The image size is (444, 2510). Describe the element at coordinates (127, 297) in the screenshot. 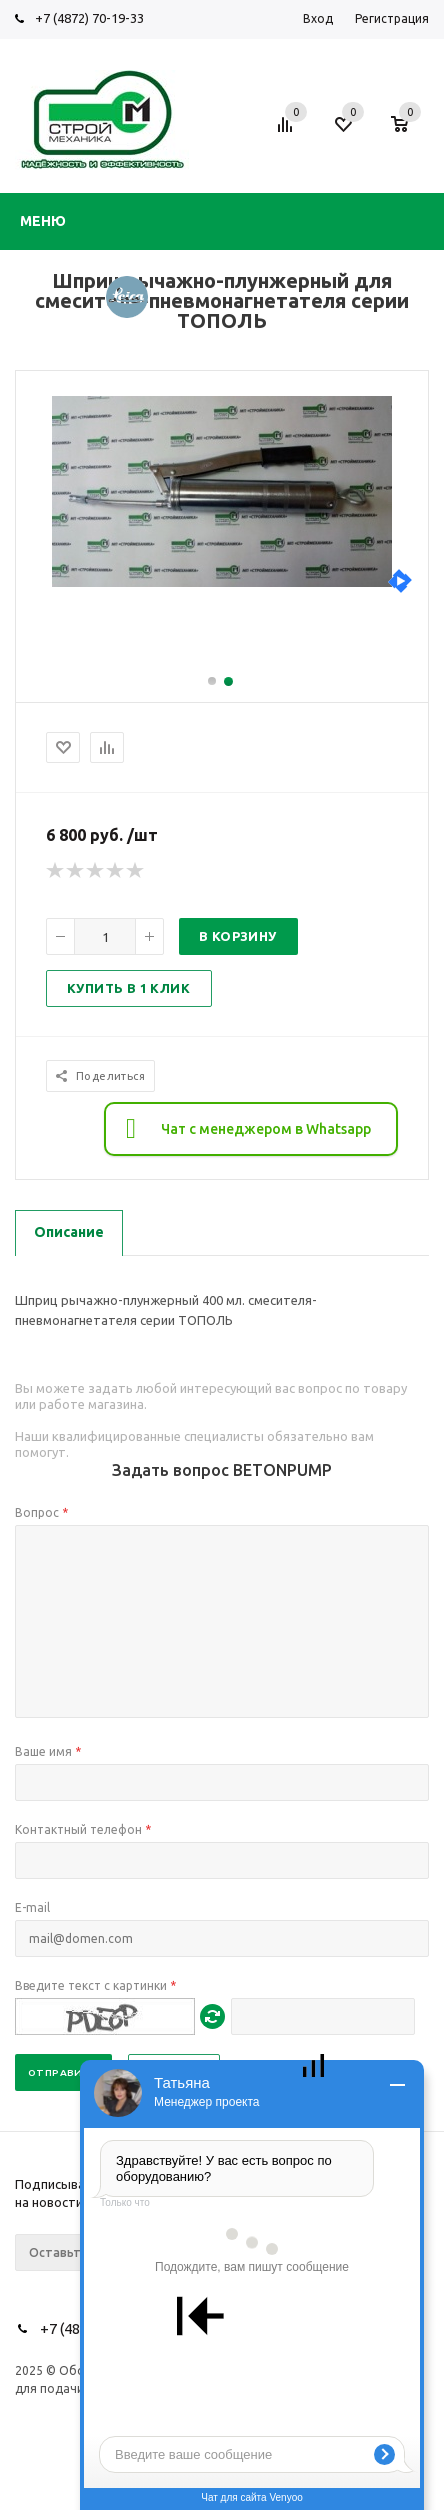

I see `leica camera brand logo` at that location.